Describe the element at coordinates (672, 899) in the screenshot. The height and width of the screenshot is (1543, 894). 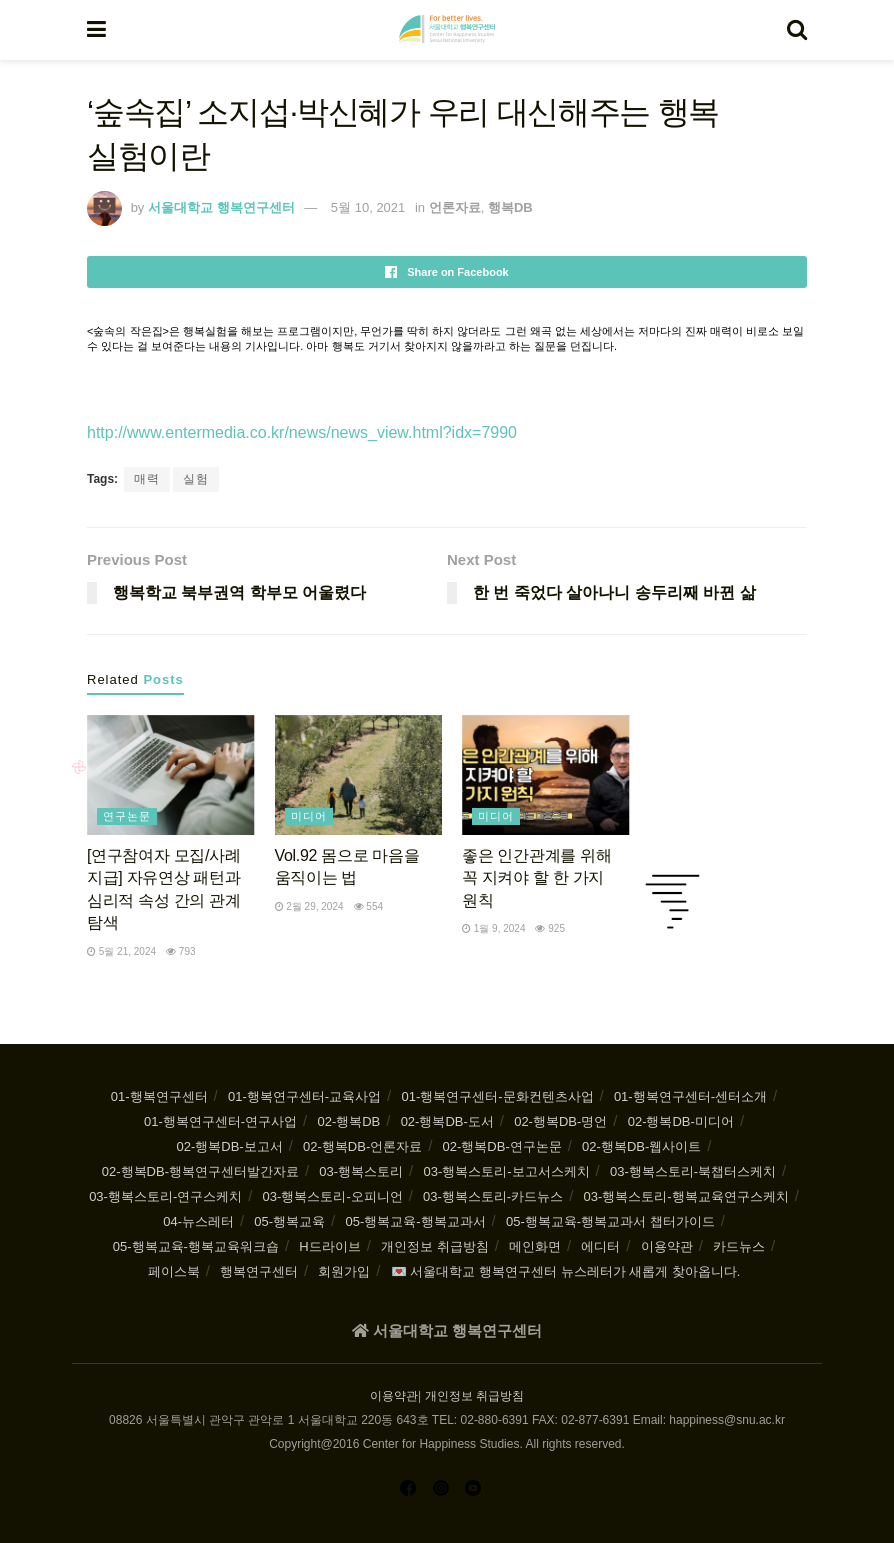
I see `indicates severe weather alert or tornado warning` at that location.